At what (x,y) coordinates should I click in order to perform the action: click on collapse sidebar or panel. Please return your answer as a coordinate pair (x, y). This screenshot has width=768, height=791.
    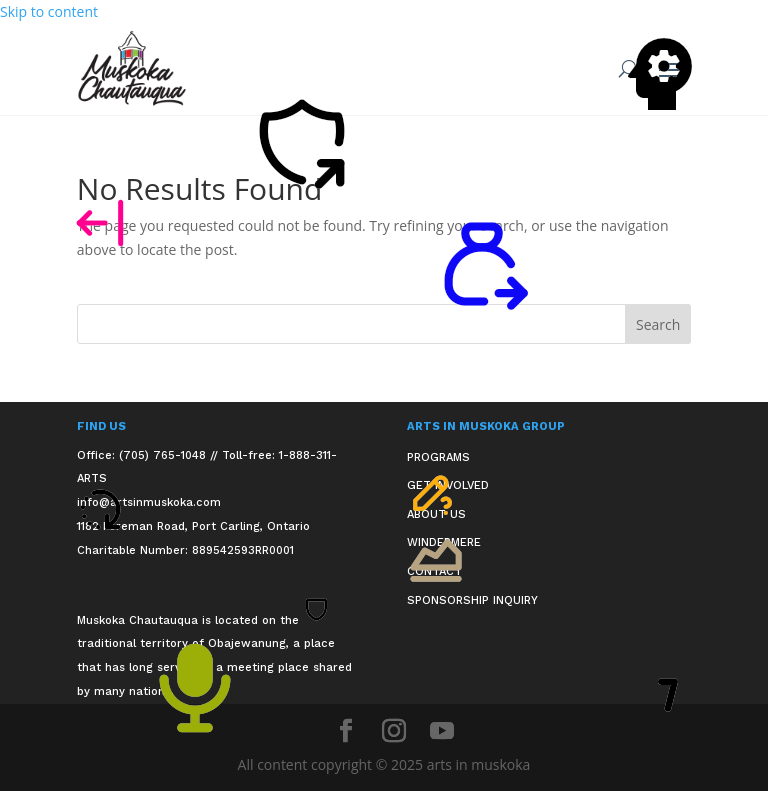
    Looking at the image, I should click on (100, 223).